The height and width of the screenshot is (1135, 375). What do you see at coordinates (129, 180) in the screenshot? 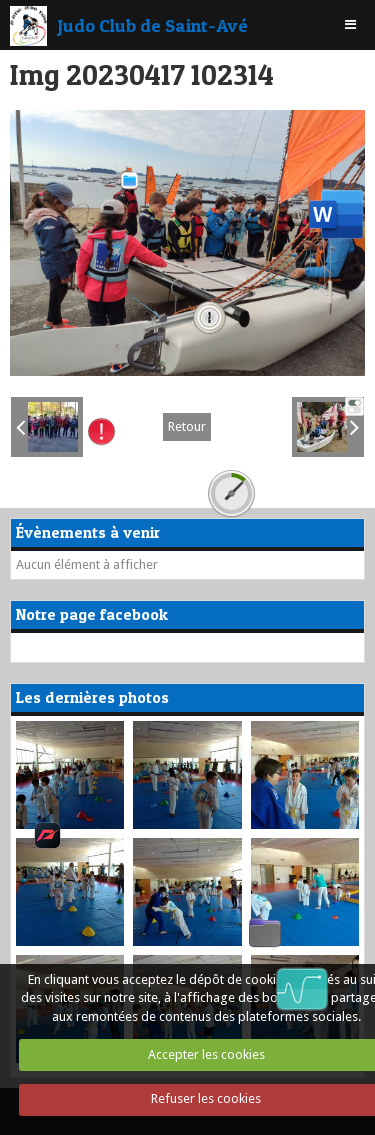
I see `open the files app` at bounding box center [129, 180].